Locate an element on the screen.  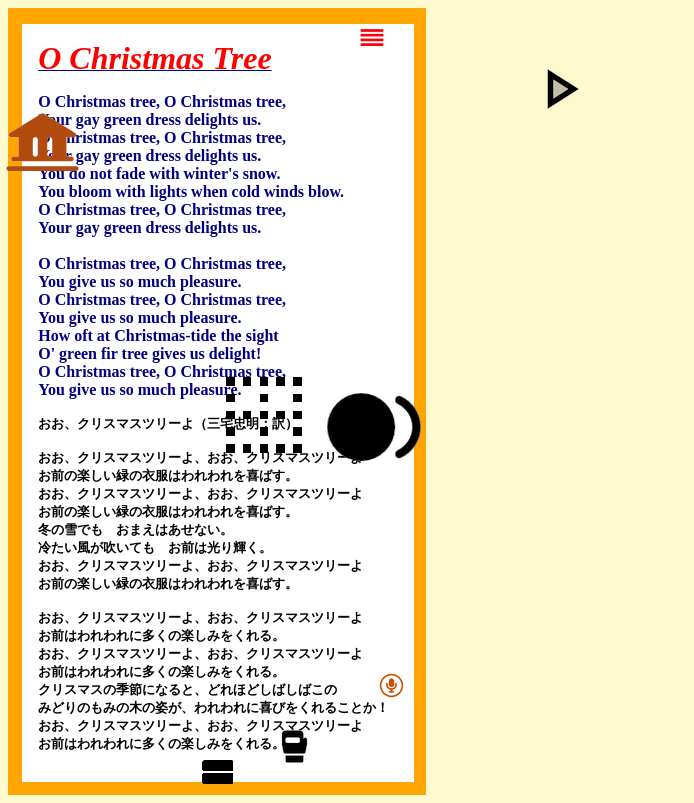
indicates active recording or live broadcast is located at coordinates (374, 427).